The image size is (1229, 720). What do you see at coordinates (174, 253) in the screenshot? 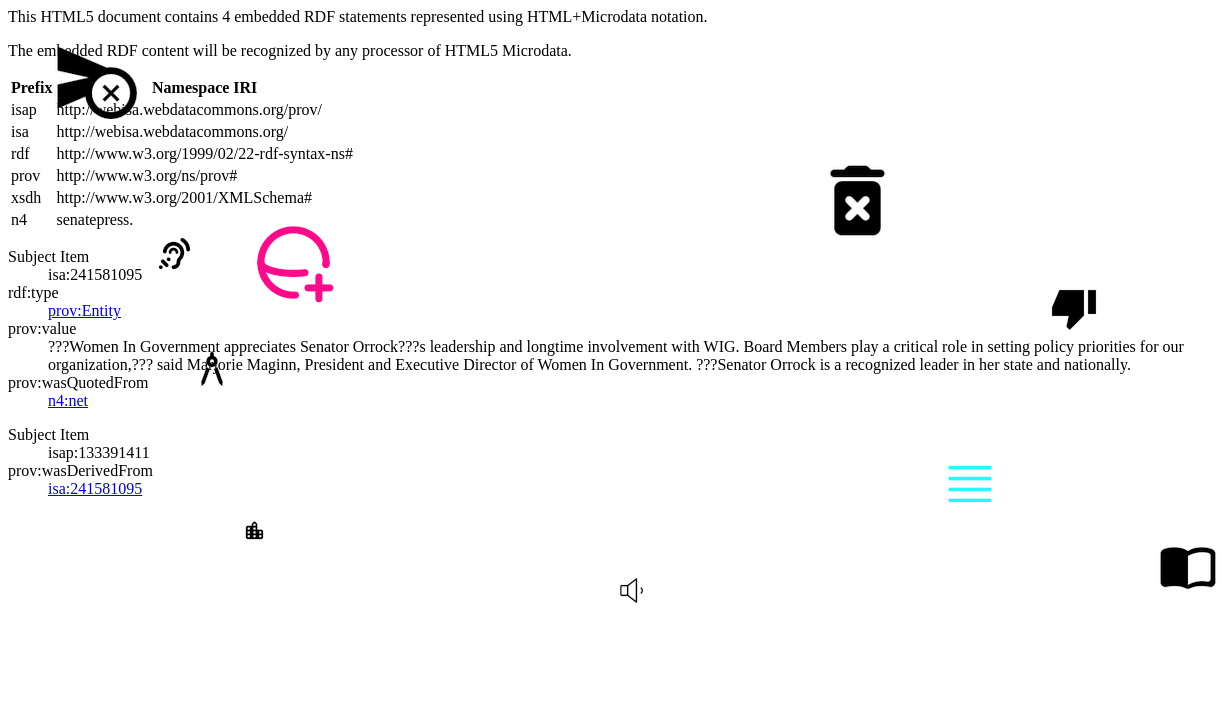
I see `enable accessibility audio features` at bounding box center [174, 253].